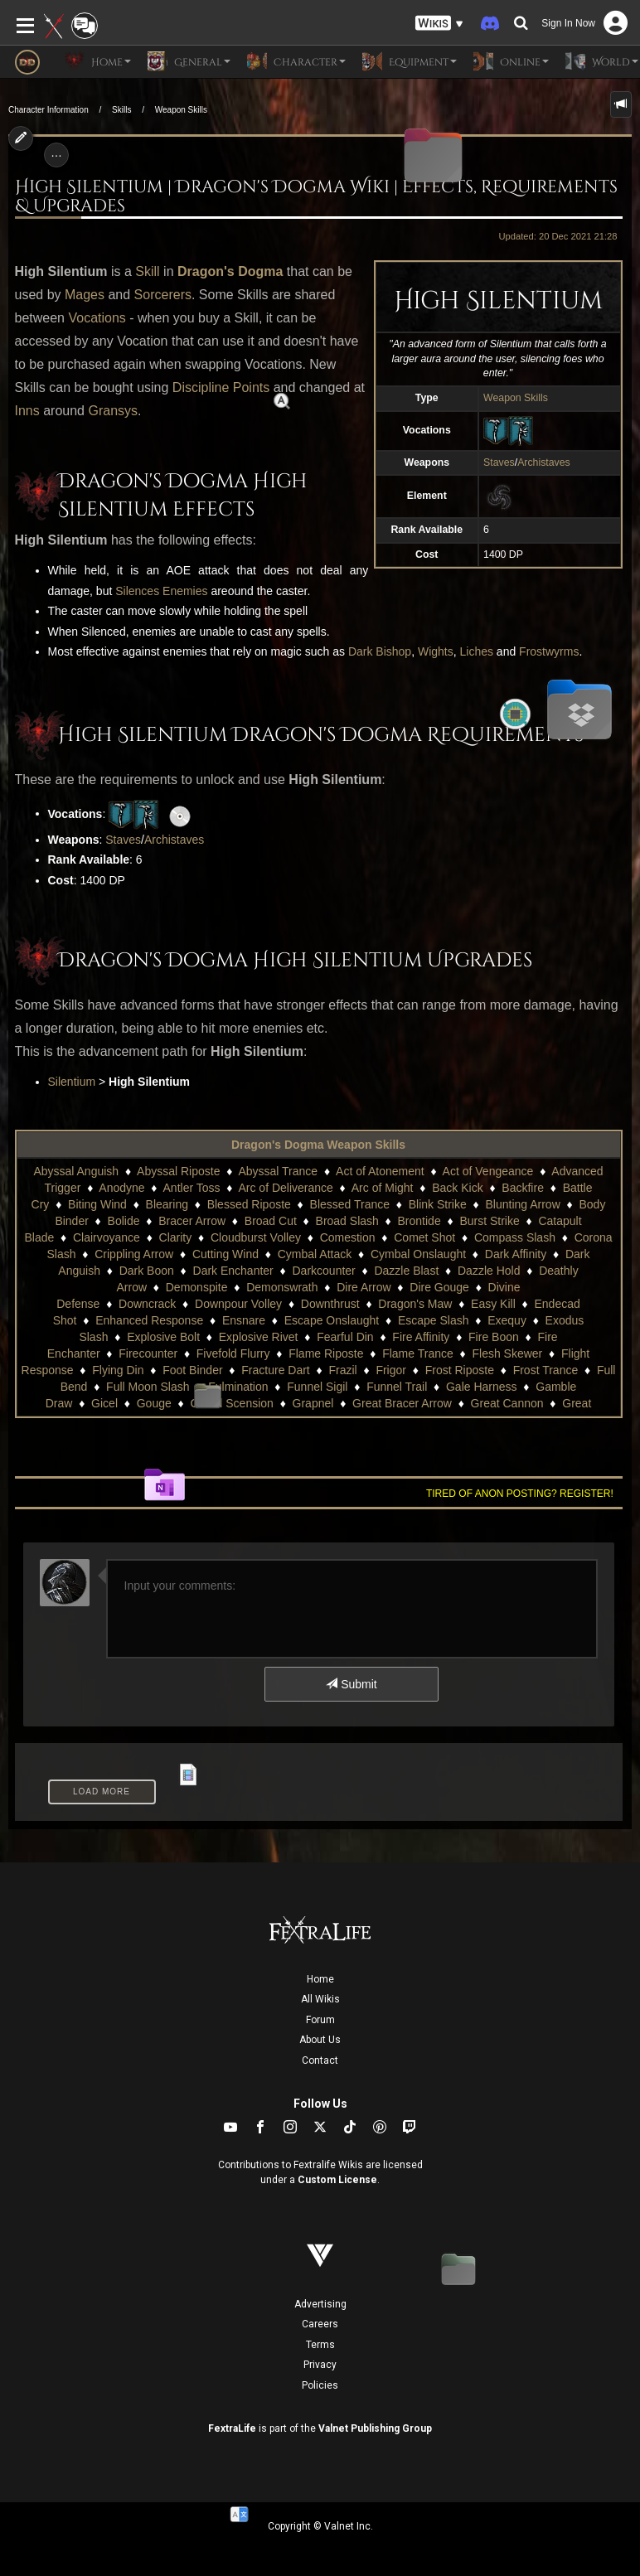 The height and width of the screenshot is (2576, 640). What do you see at coordinates (433, 155) in the screenshot?
I see `open folder or directory` at bounding box center [433, 155].